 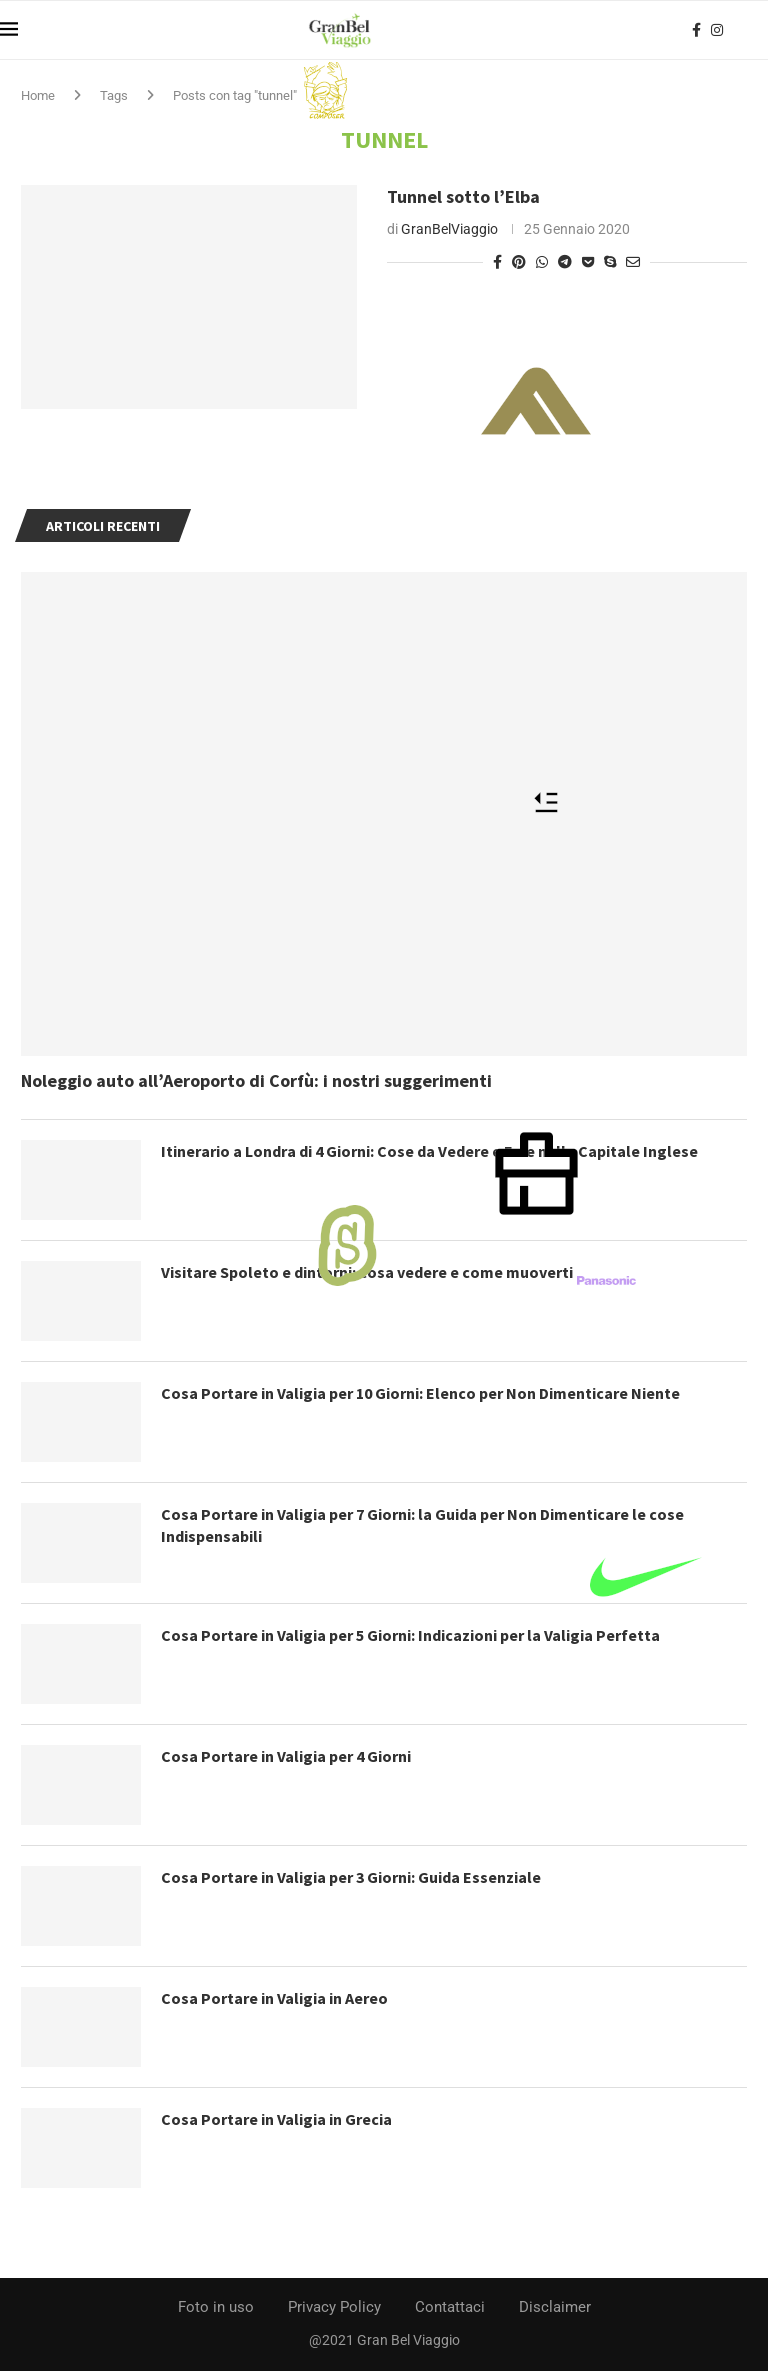 I want to click on visit the Composer website or documentation, so click(x=325, y=90).